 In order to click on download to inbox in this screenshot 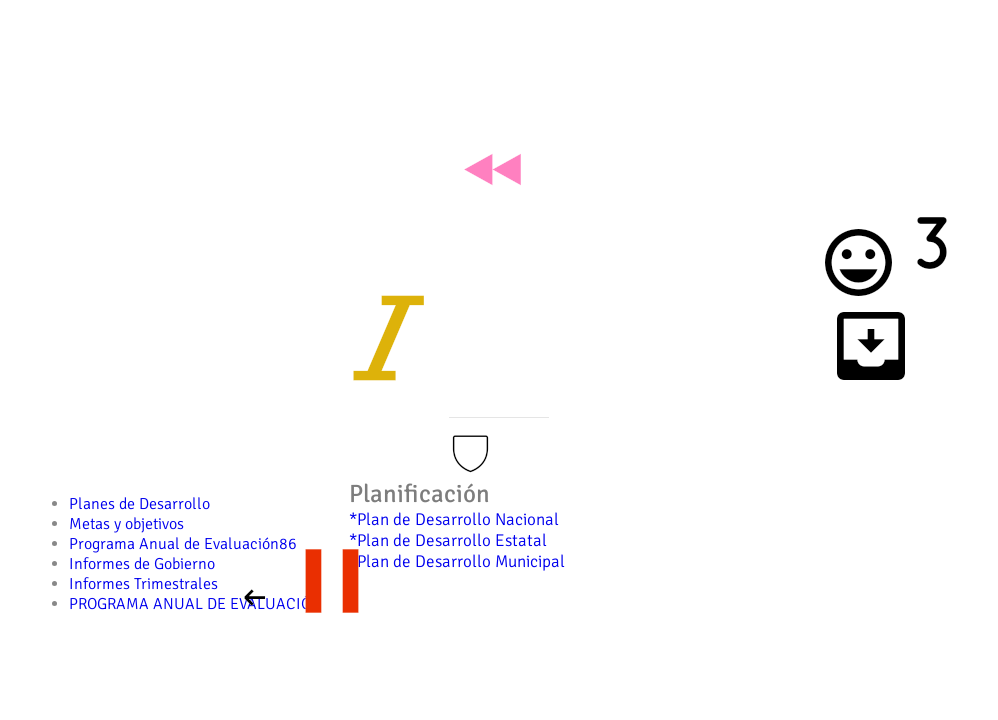, I will do `click(871, 346)`.